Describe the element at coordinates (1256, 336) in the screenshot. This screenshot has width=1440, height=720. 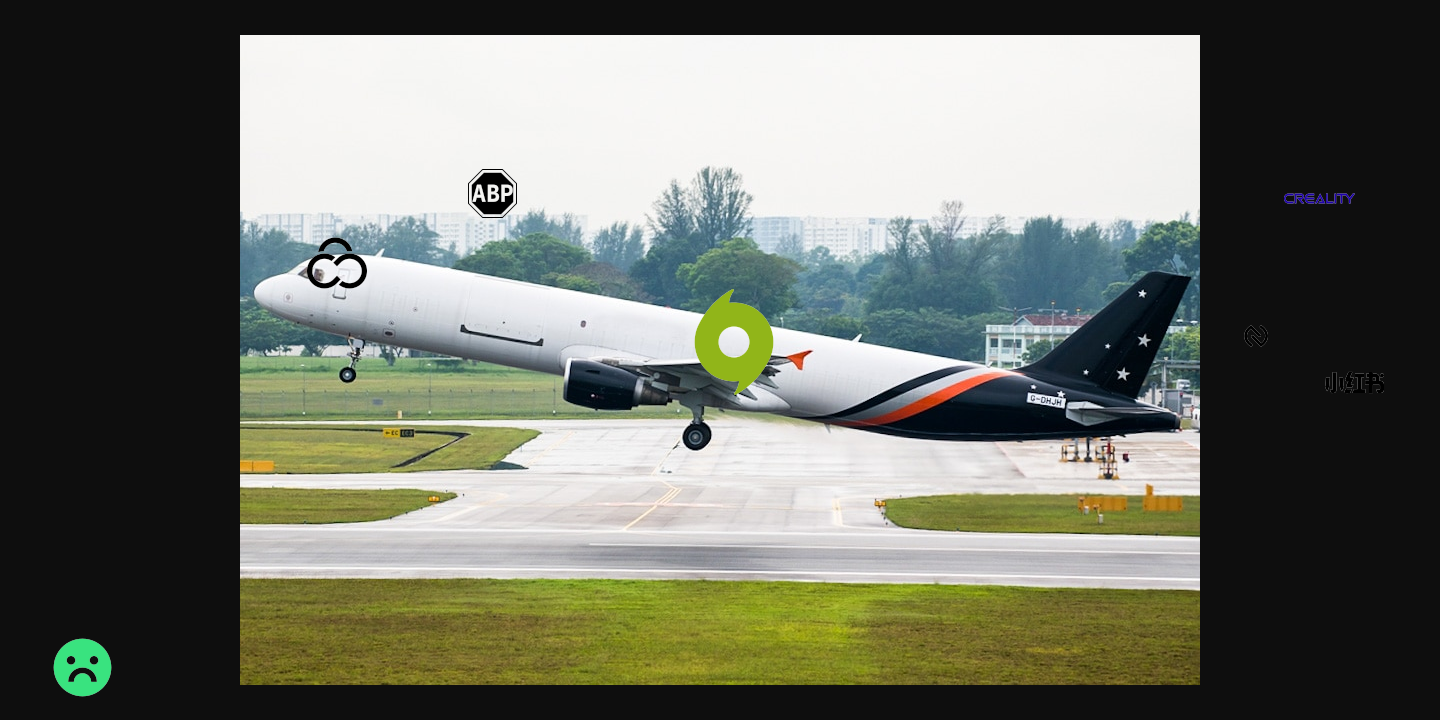
I see `tap to enable NFC connectivity` at that location.